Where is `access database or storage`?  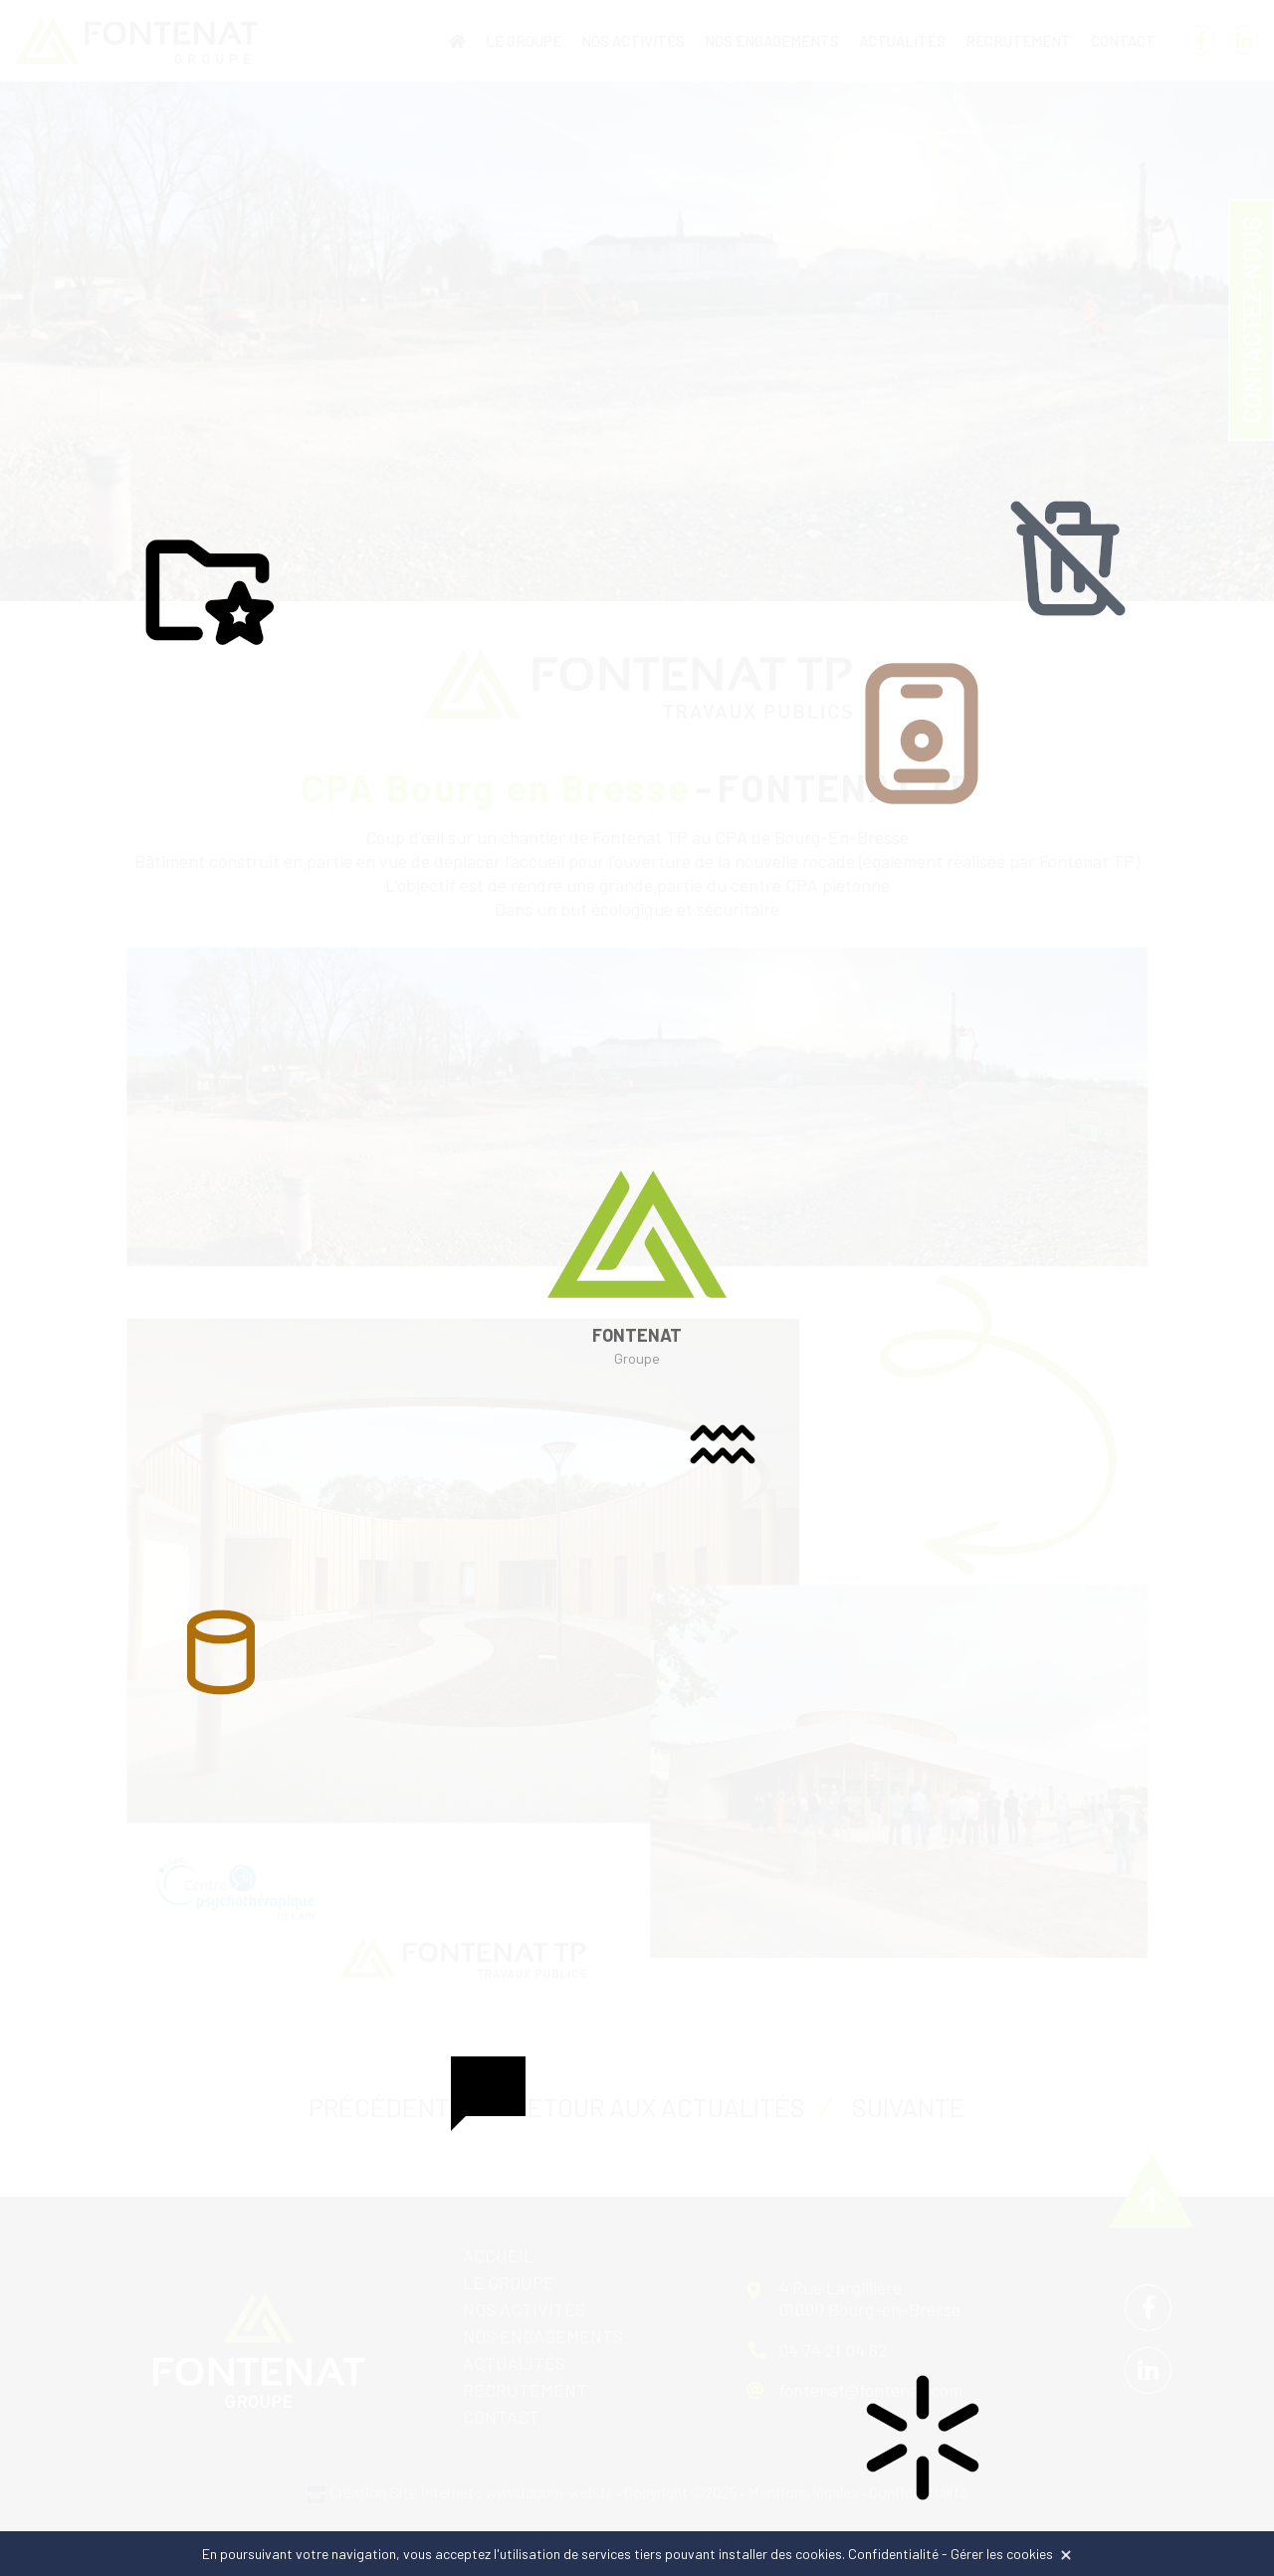
access database or storage is located at coordinates (221, 1652).